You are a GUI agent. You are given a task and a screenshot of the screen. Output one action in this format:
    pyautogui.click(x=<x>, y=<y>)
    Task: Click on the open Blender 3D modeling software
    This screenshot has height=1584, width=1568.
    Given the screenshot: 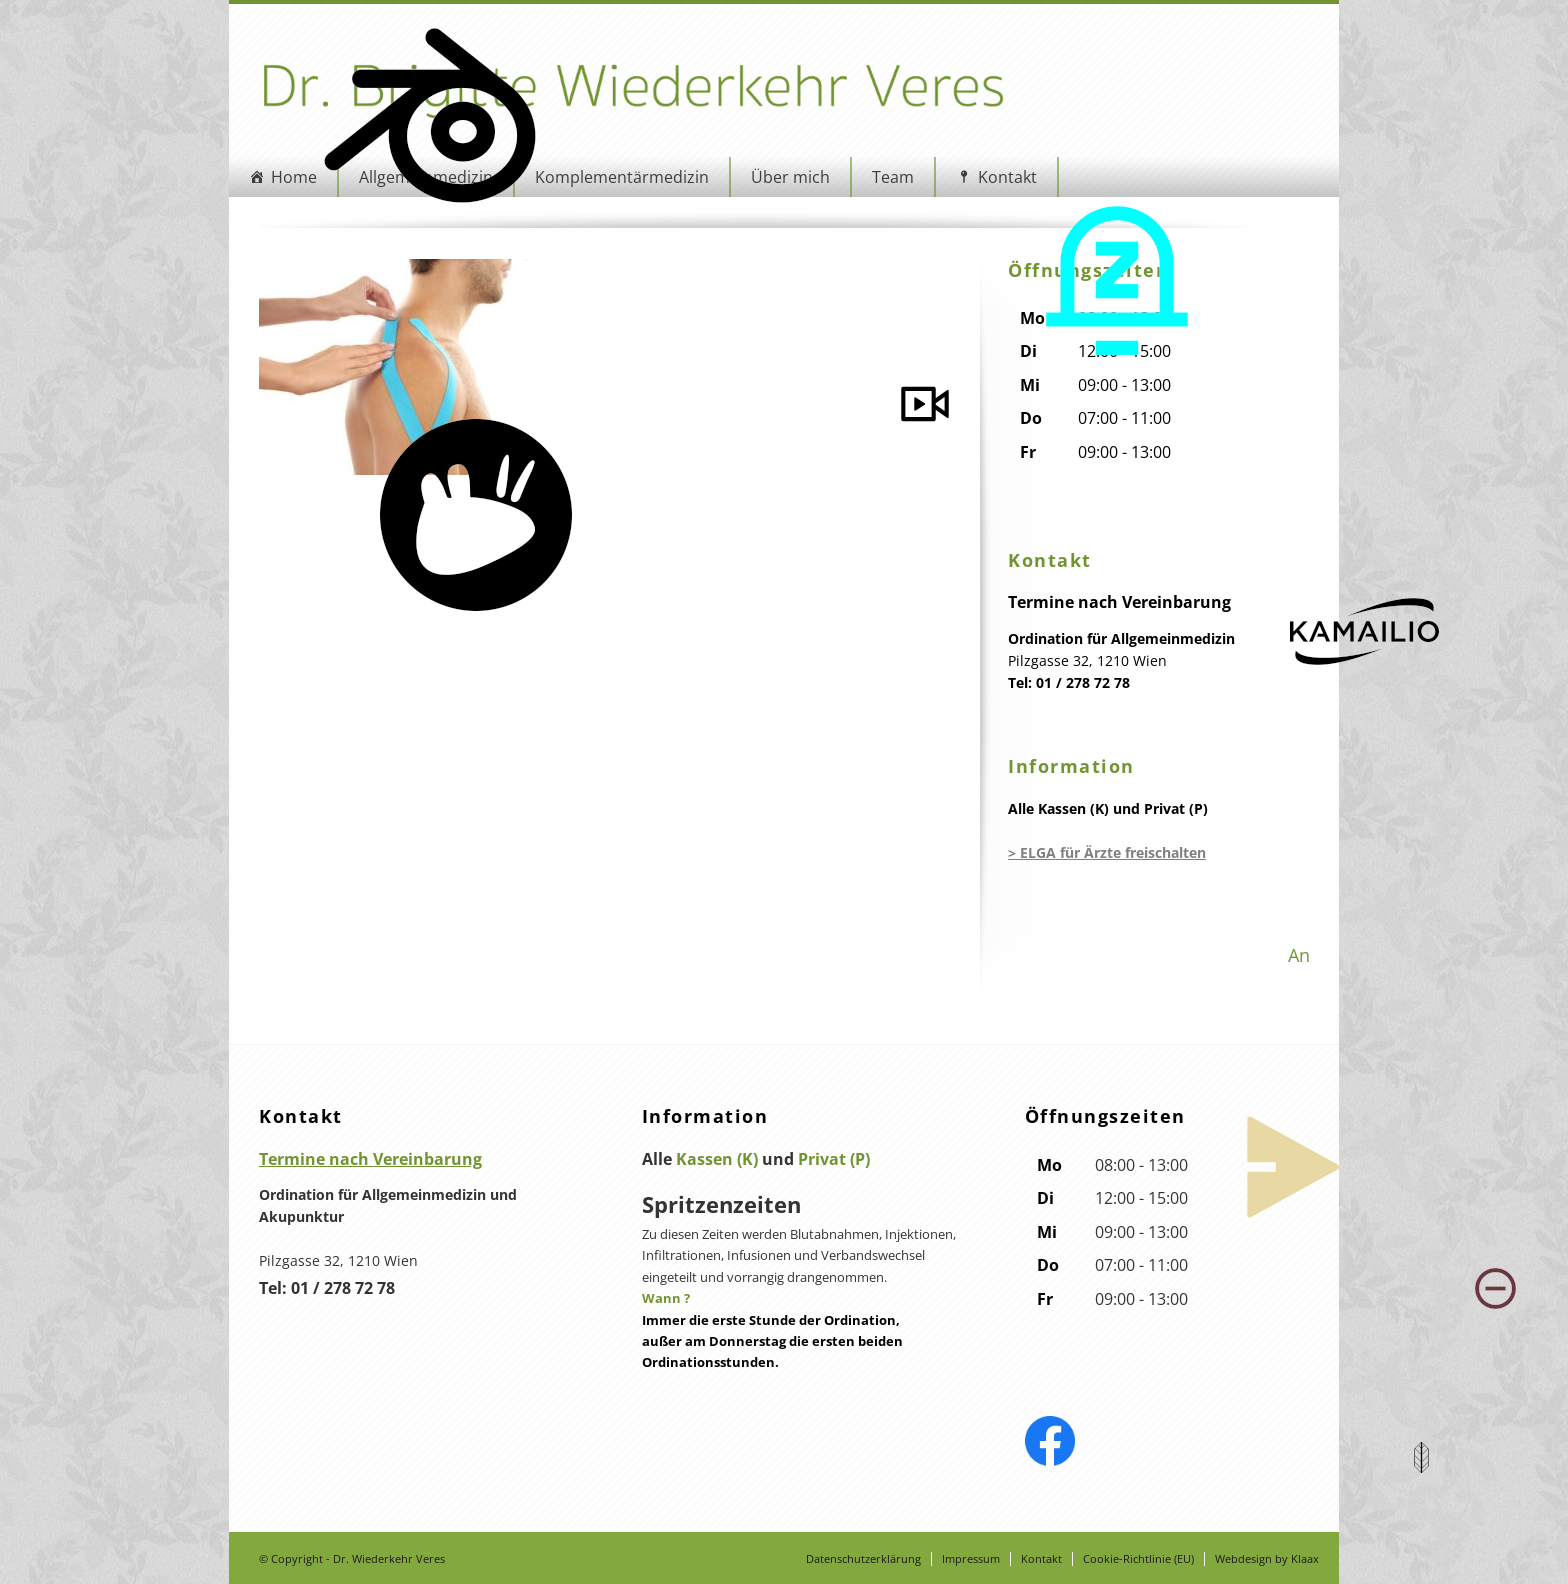 What is the action you would take?
    pyautogui.click(x=430, y=120)
    